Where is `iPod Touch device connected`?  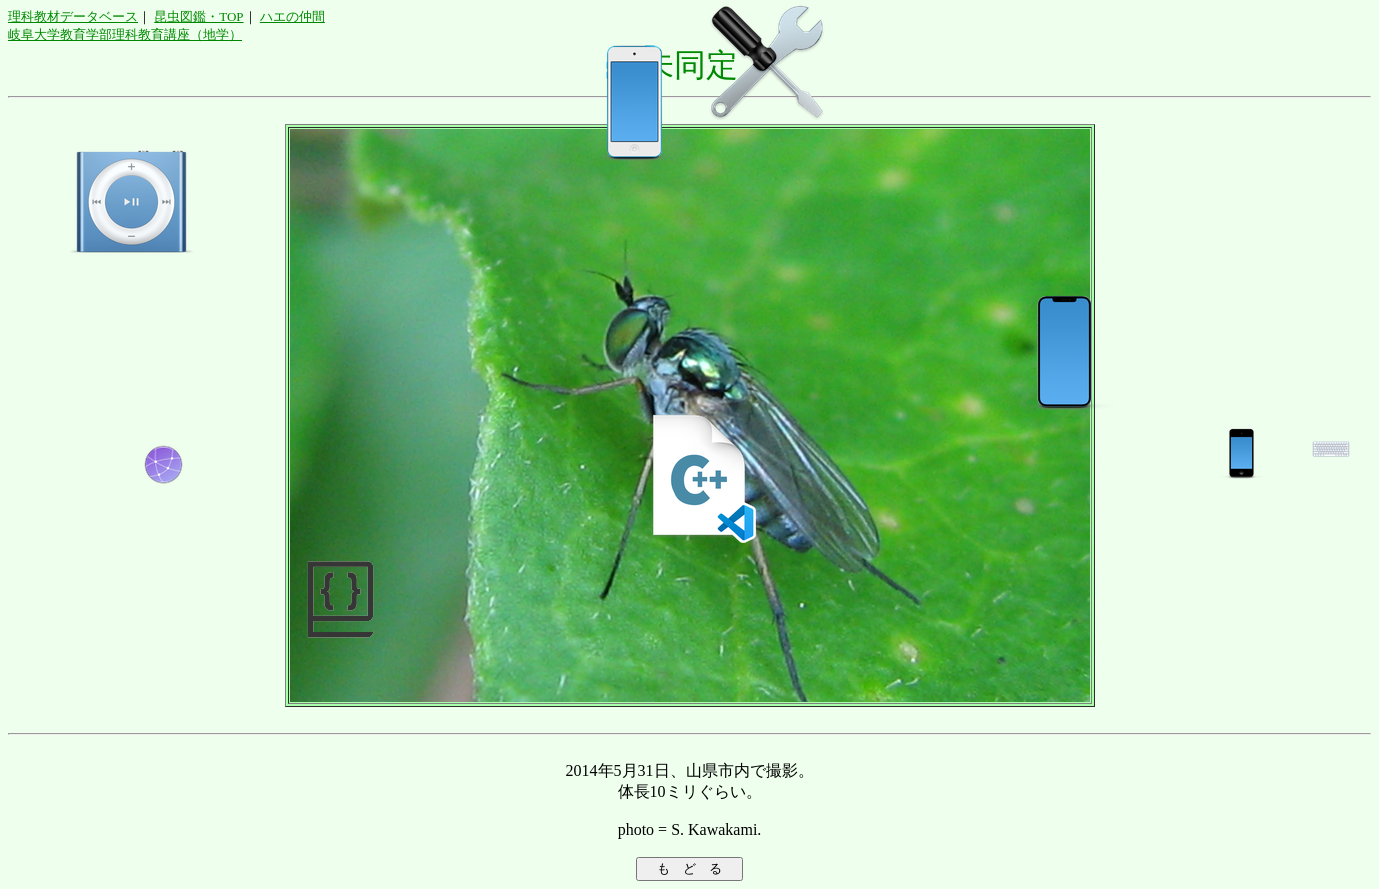 iPod Touch device connected is located at coordinates (634, 103).